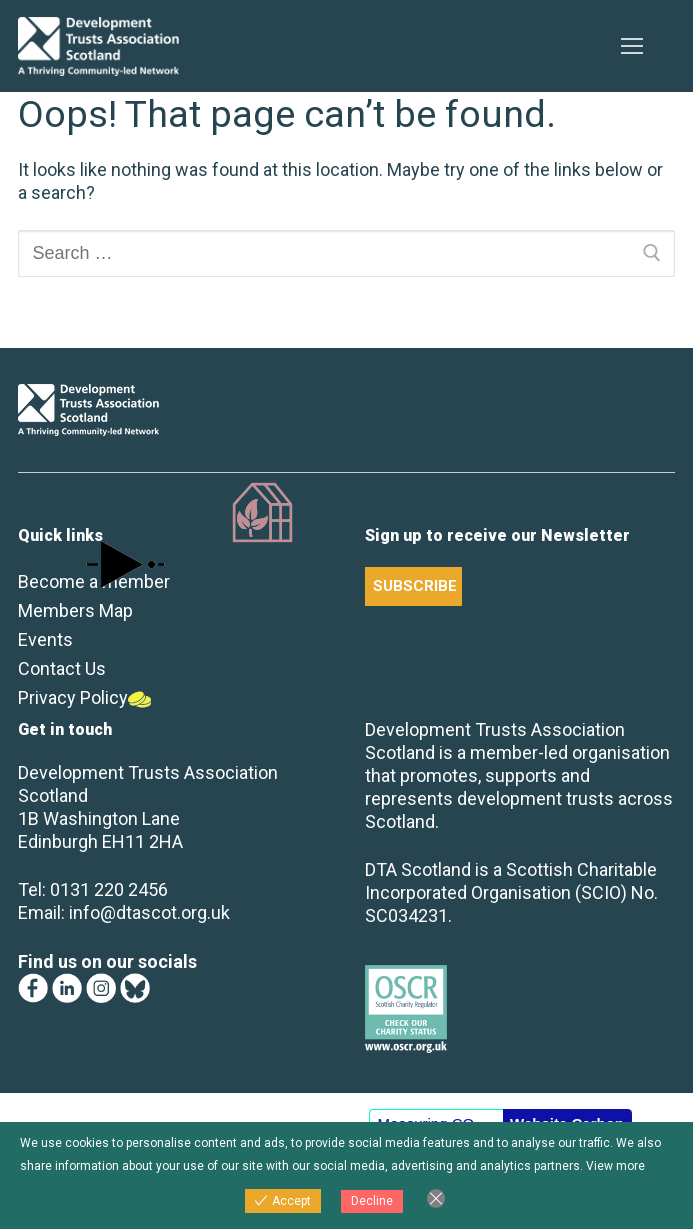 This screenshot has height=1229, width=693. I want to click on represents a NOT logic gate in circuit design, so click(125, 564).